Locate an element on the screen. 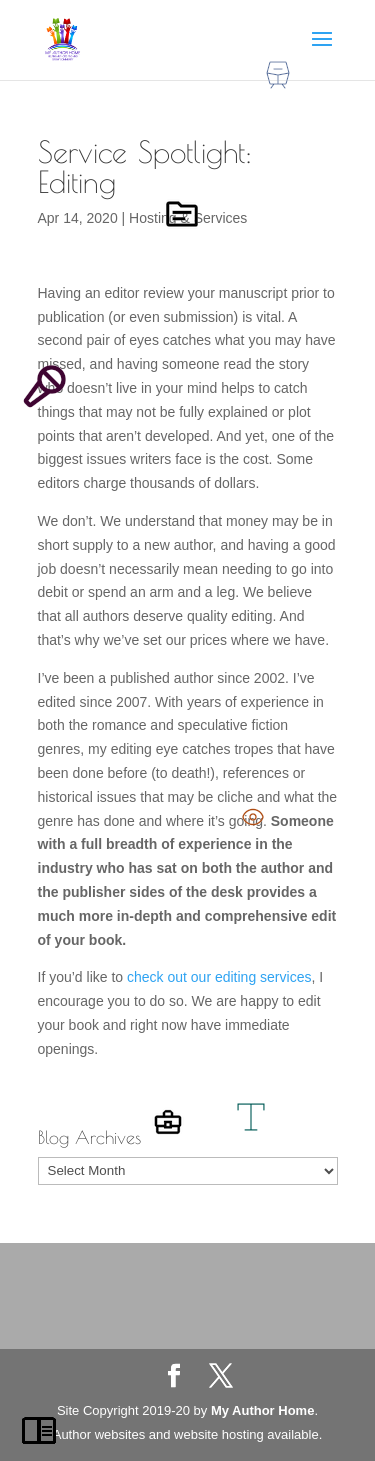 Image resolution: width=375 pixels, height=1461 pixels. access work or business-related features is located at coordinates (168, 1122).